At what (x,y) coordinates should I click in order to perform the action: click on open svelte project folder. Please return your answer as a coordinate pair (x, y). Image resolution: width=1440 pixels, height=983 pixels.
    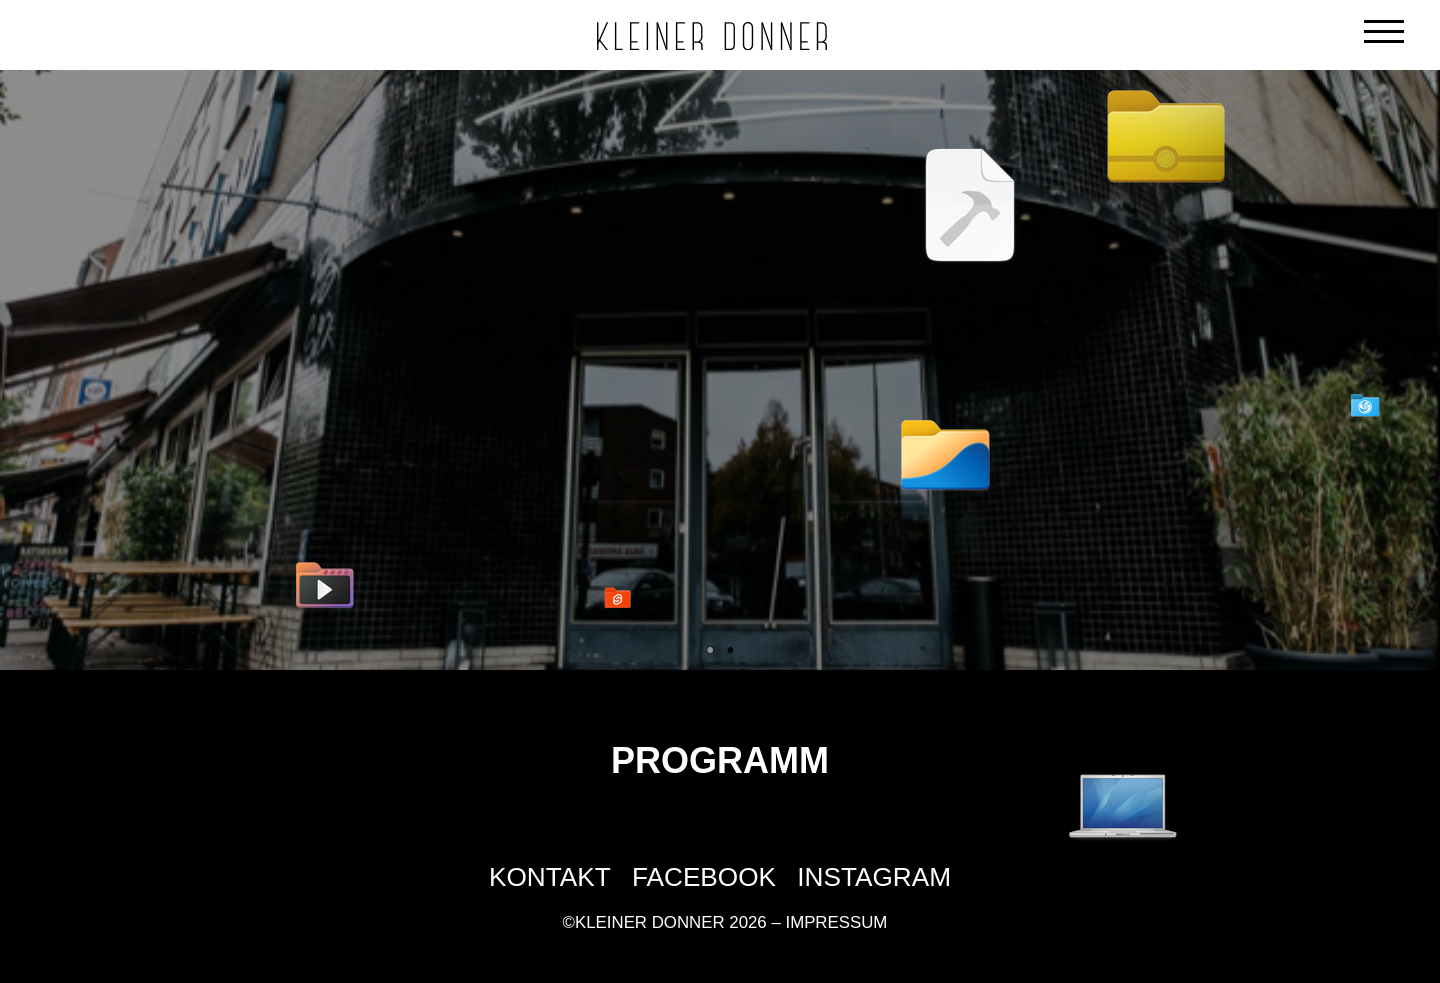
    Looking at the image, I should click on (617, 598).